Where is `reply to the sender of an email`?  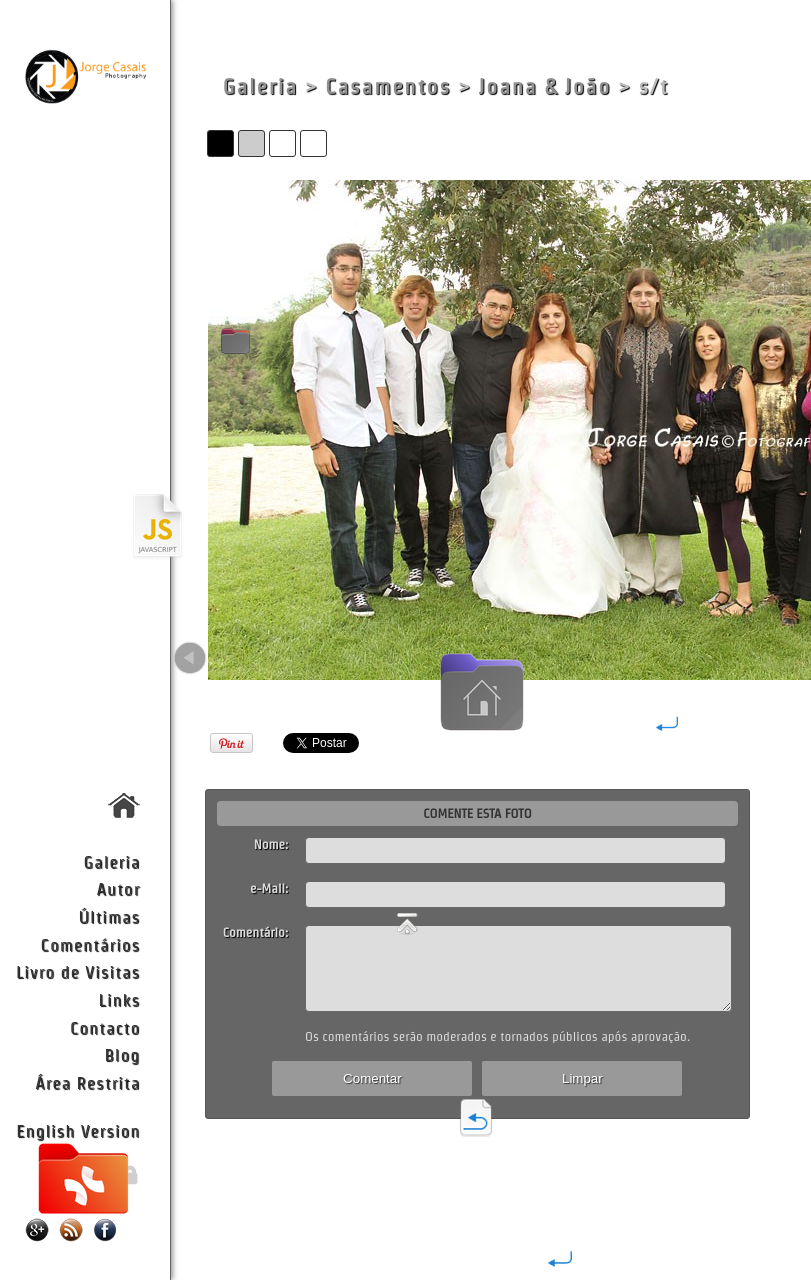 reply to the sender of an email is located at coordinates (666, 722).